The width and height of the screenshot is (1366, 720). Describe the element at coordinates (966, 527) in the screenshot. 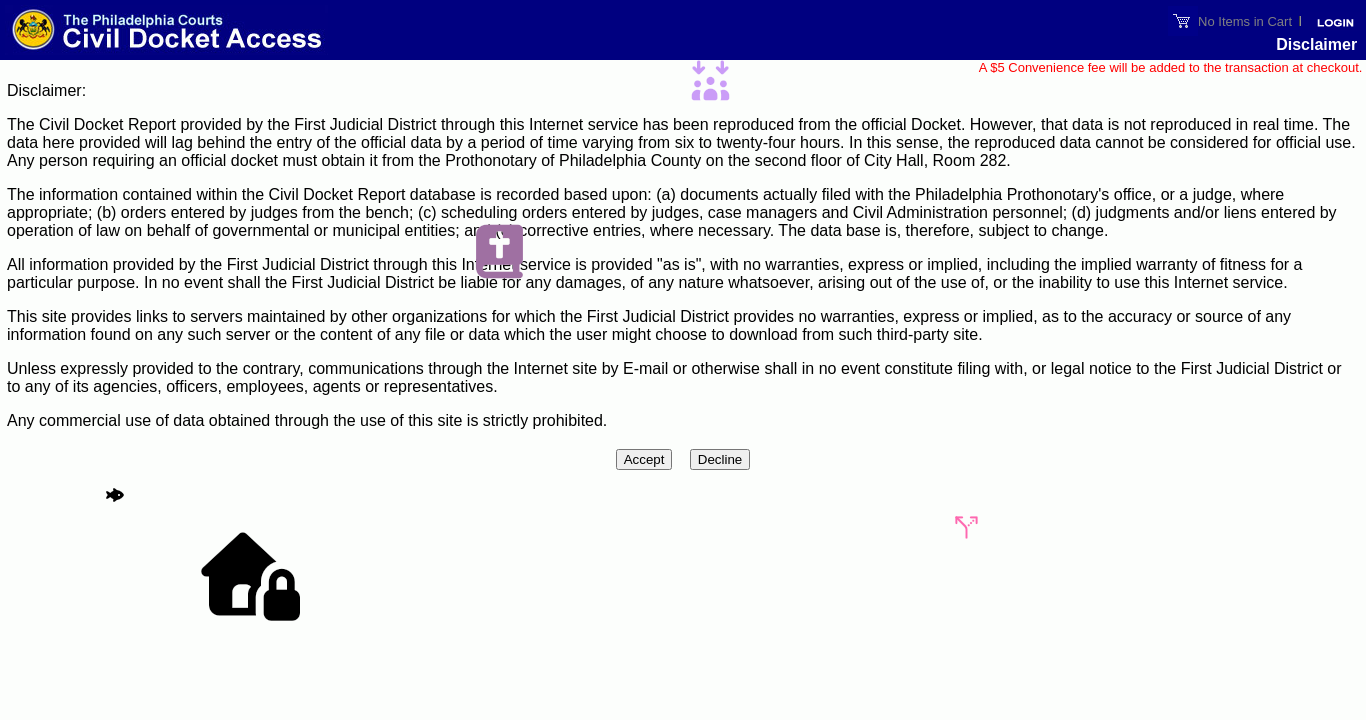

I see `take an alternate left route` at that location.